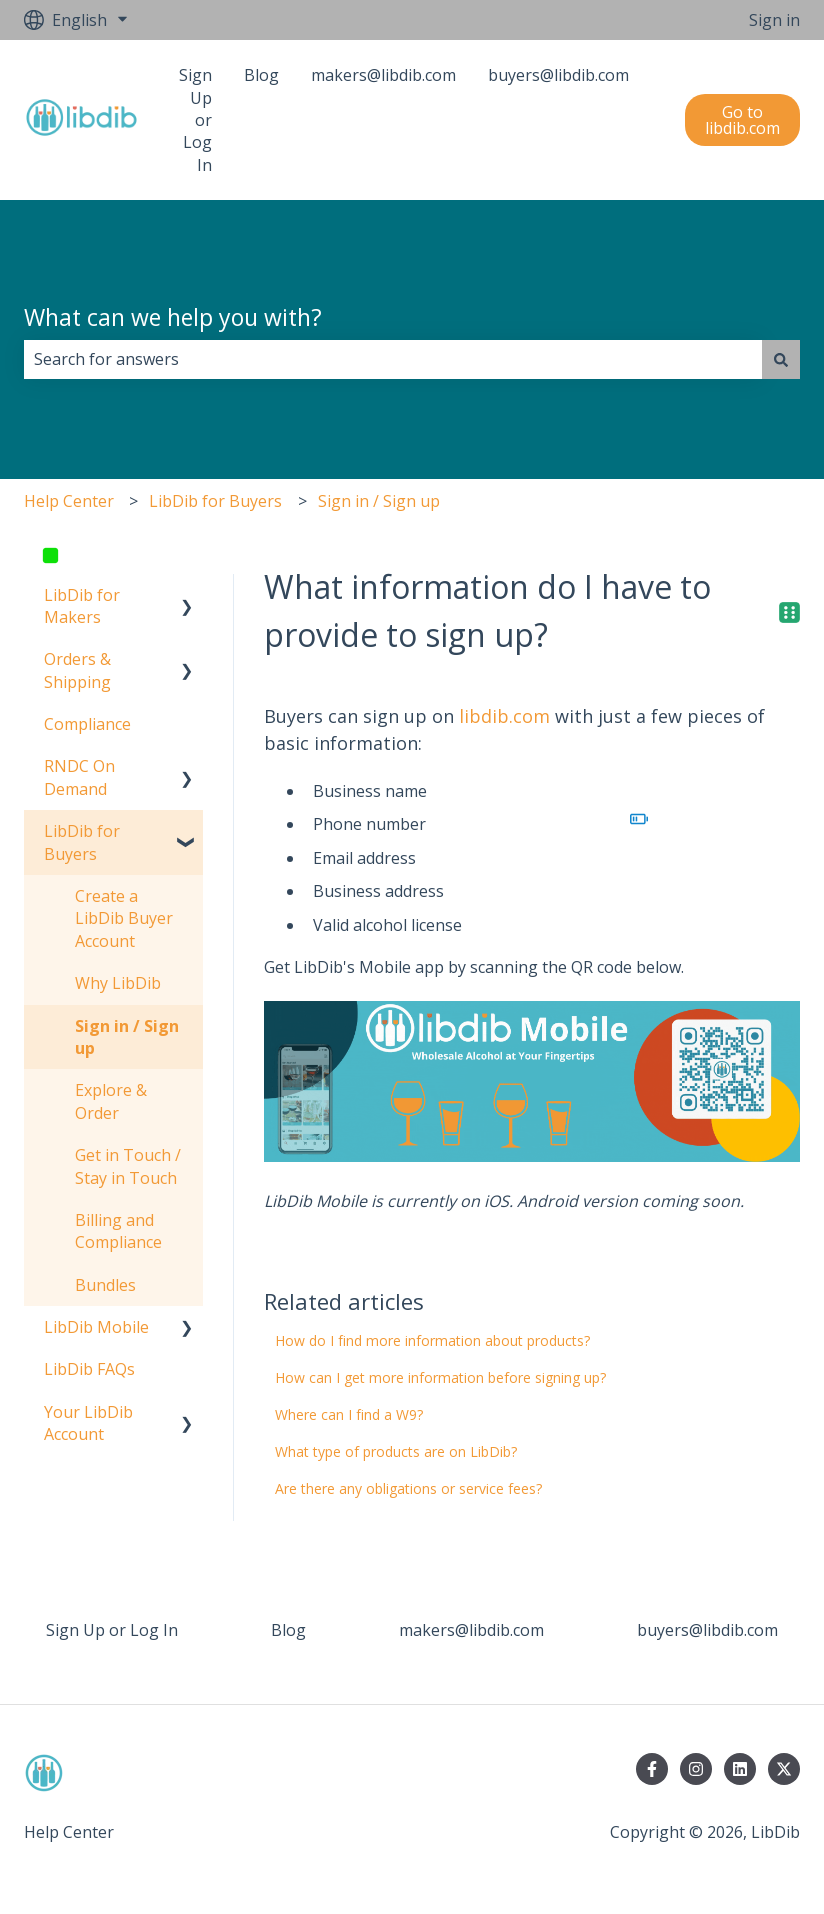  I want to click on indicates medium battery level, so click(639, 819).